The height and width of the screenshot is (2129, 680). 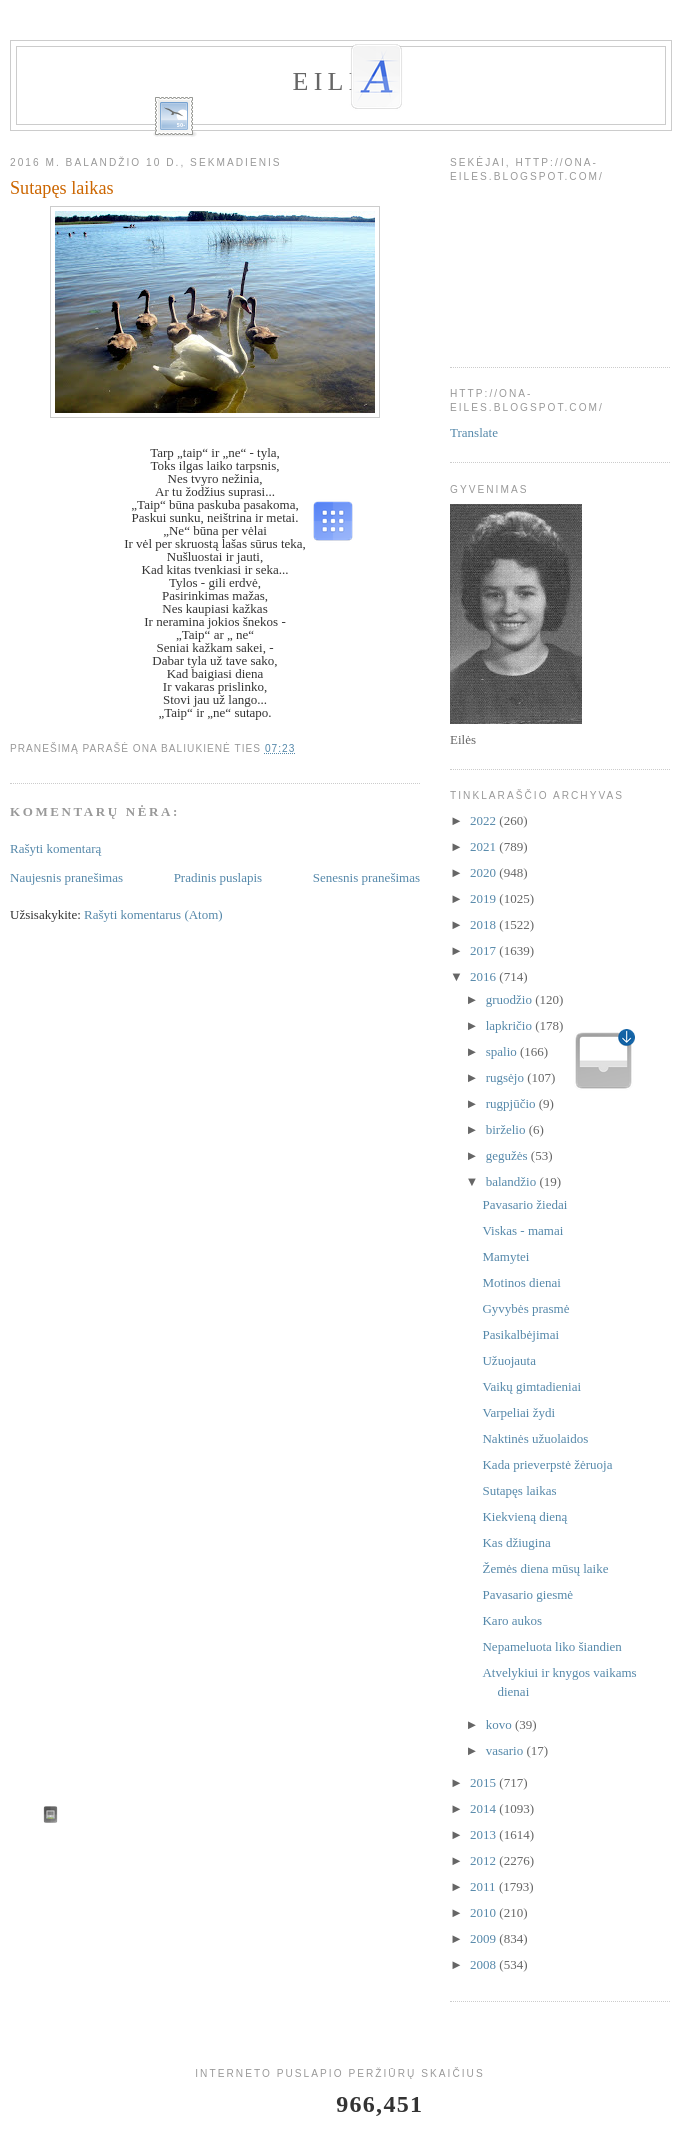 What do you see at coordinates (50, 1814) in the screenshot?
I see `NES game ROM file` at bounding box center [50, 1814].